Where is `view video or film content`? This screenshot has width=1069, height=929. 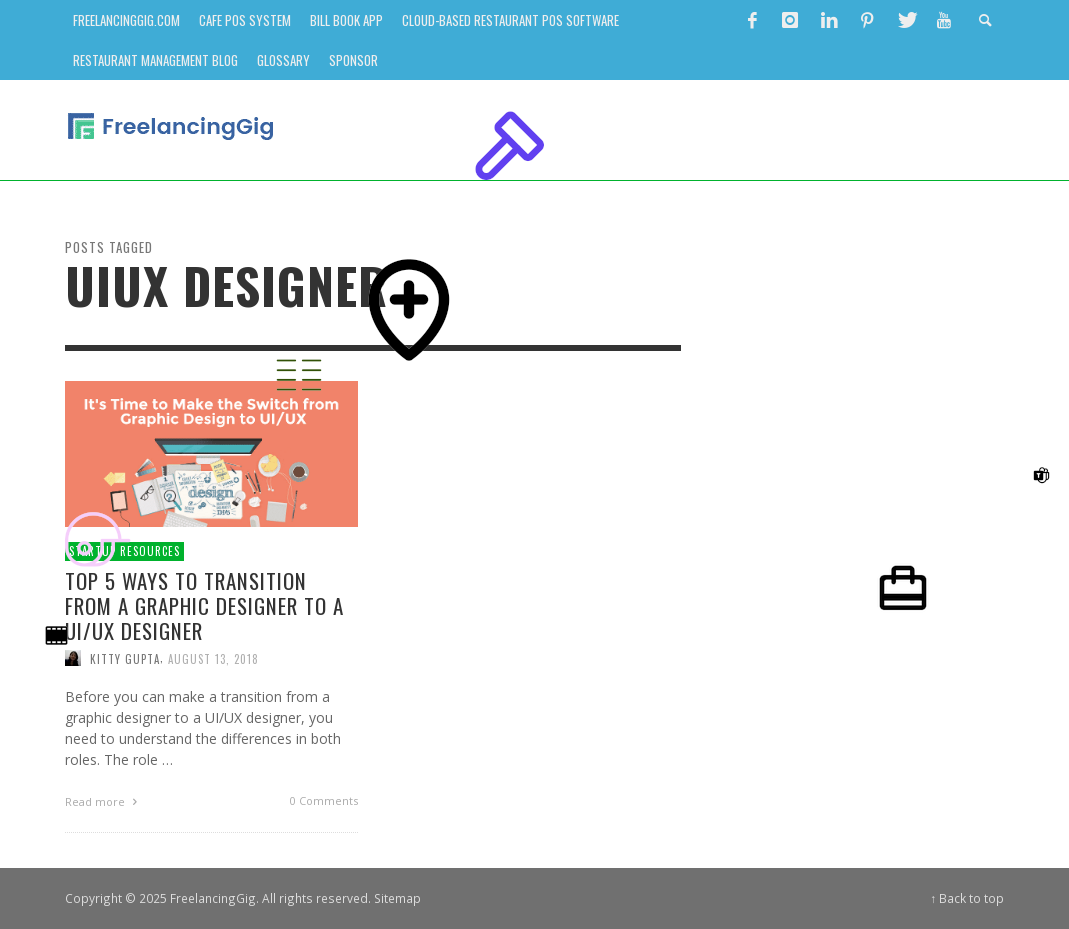 view video or film content is located at coordinates (56, 635).